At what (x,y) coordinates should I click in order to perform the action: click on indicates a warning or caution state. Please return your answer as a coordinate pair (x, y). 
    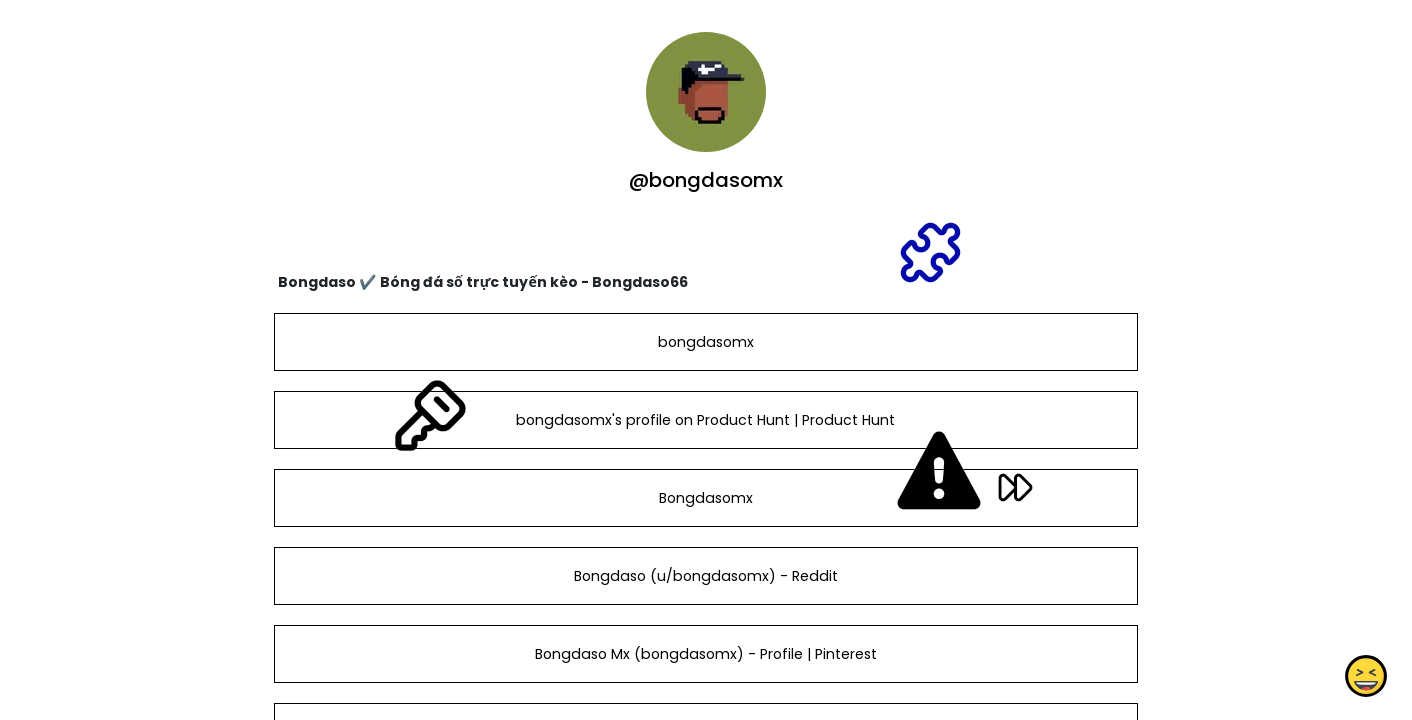
    Looking at the image, I should click on (939, 473).